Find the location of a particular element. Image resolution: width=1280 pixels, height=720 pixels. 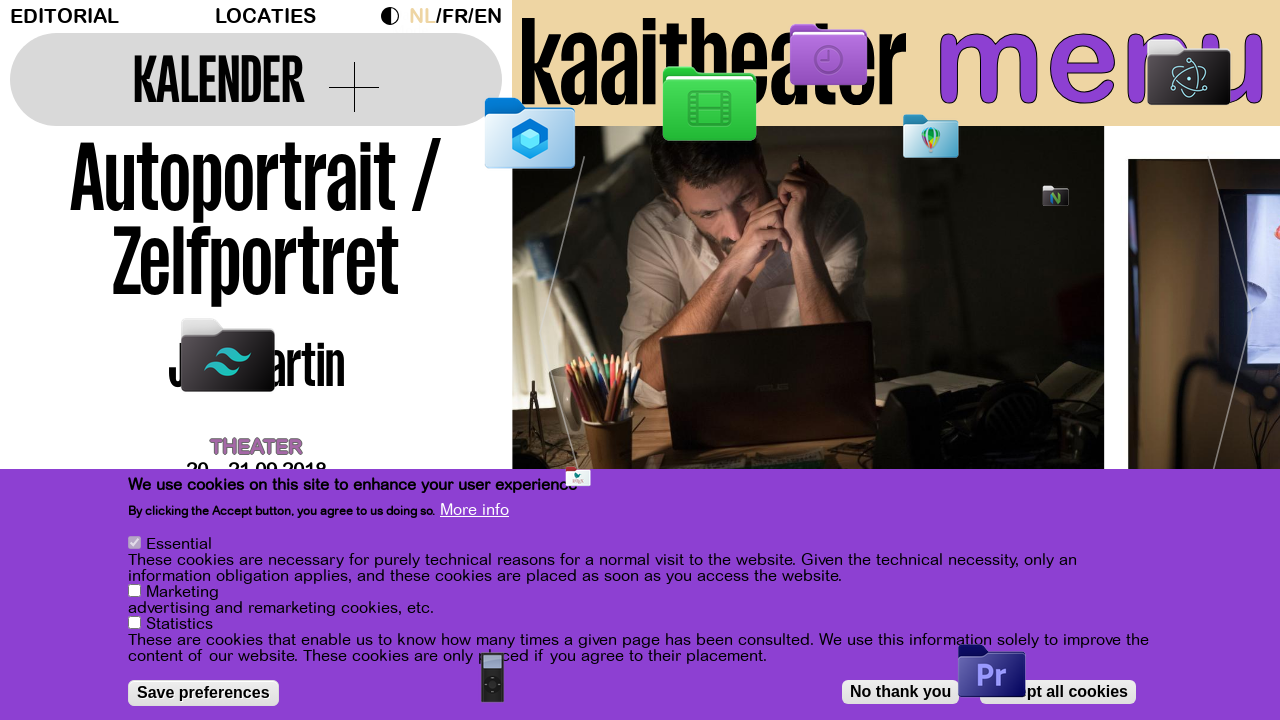

folder containing tailwind css files is located at coordinates (227, 357).